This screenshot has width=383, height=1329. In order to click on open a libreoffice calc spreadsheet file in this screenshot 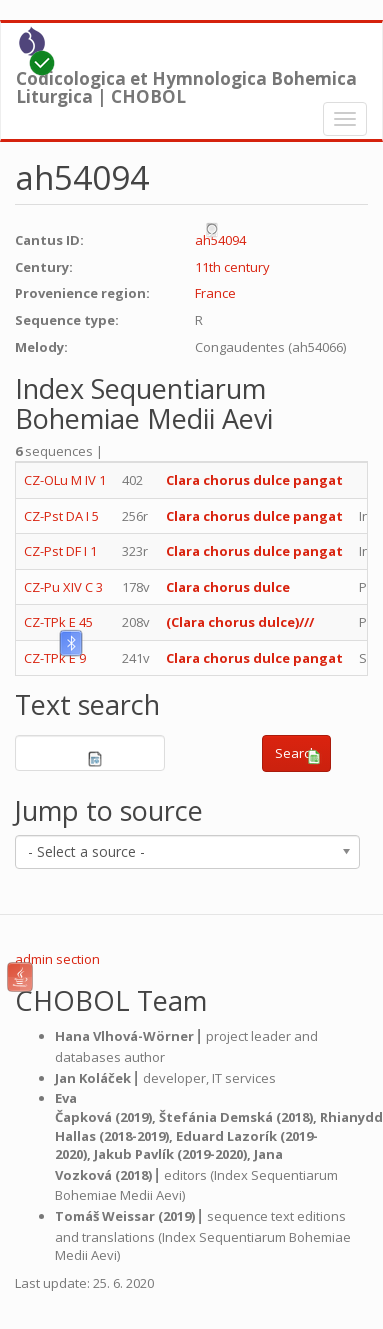, I will do `click(314, 757)`.